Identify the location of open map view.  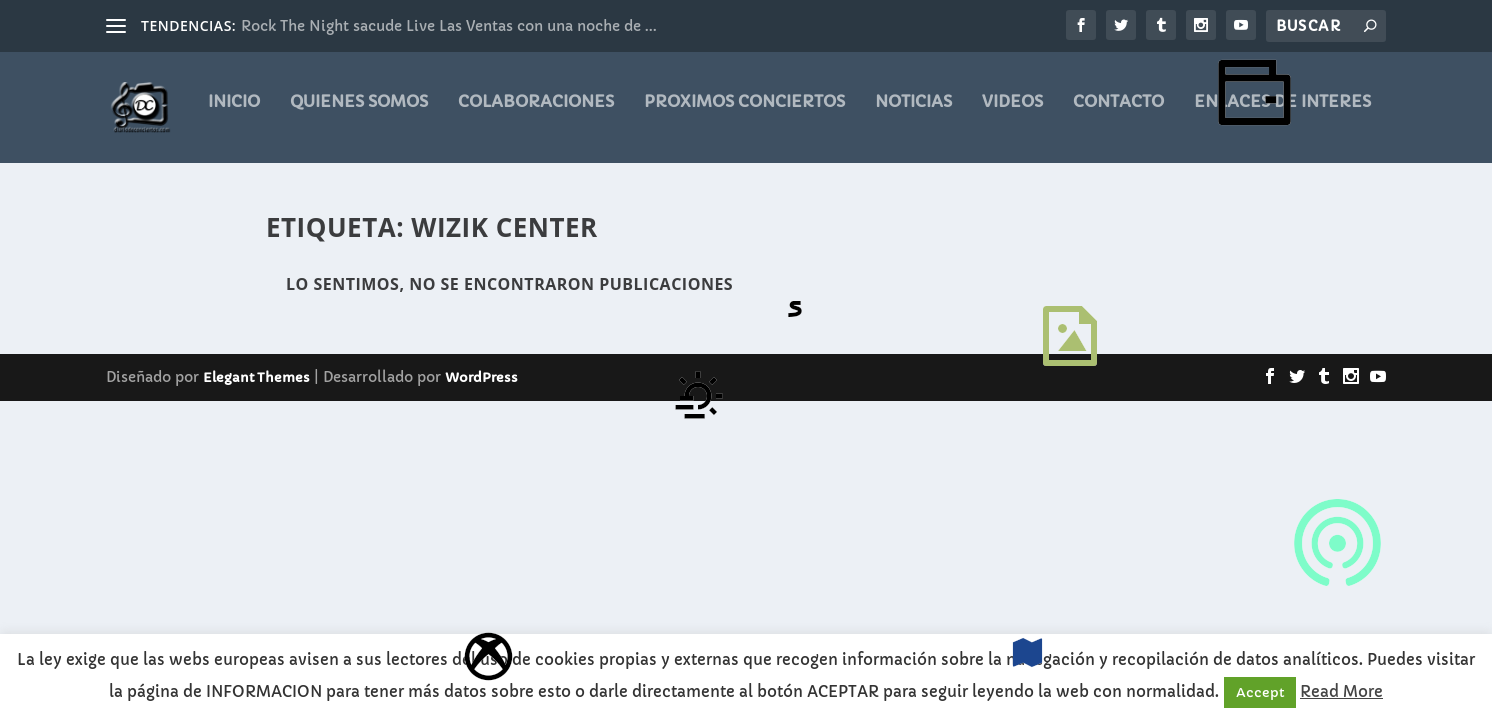
(1027, 652).